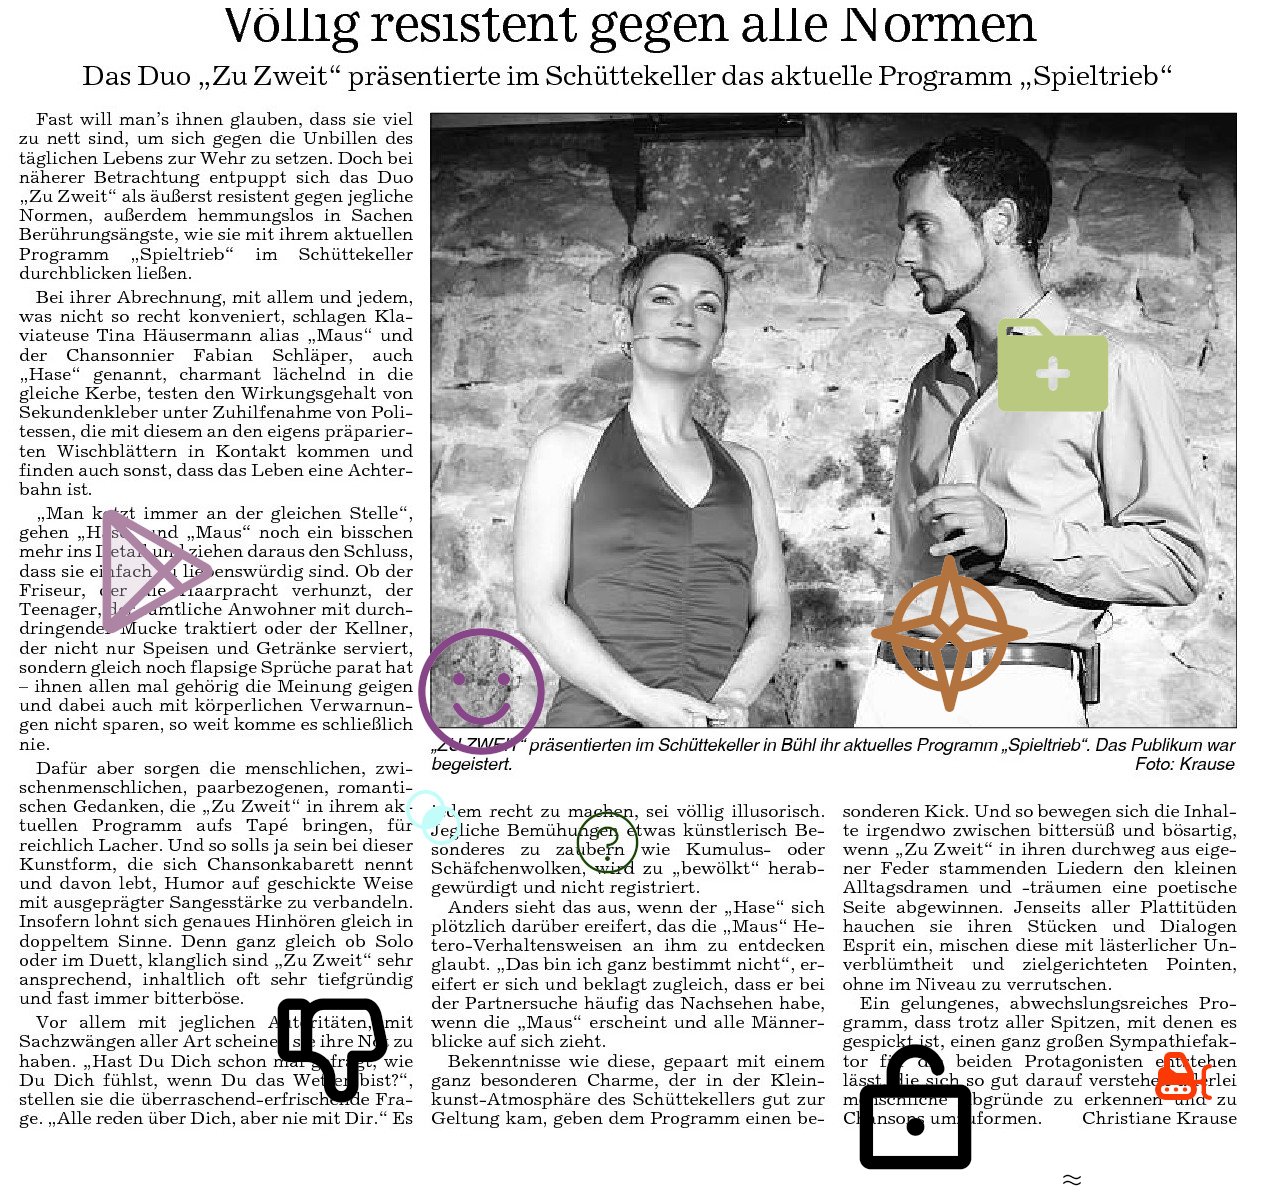  Describe the element at coordinates (1053, 365) in the screenshot. I see `create a new folder` at that location.